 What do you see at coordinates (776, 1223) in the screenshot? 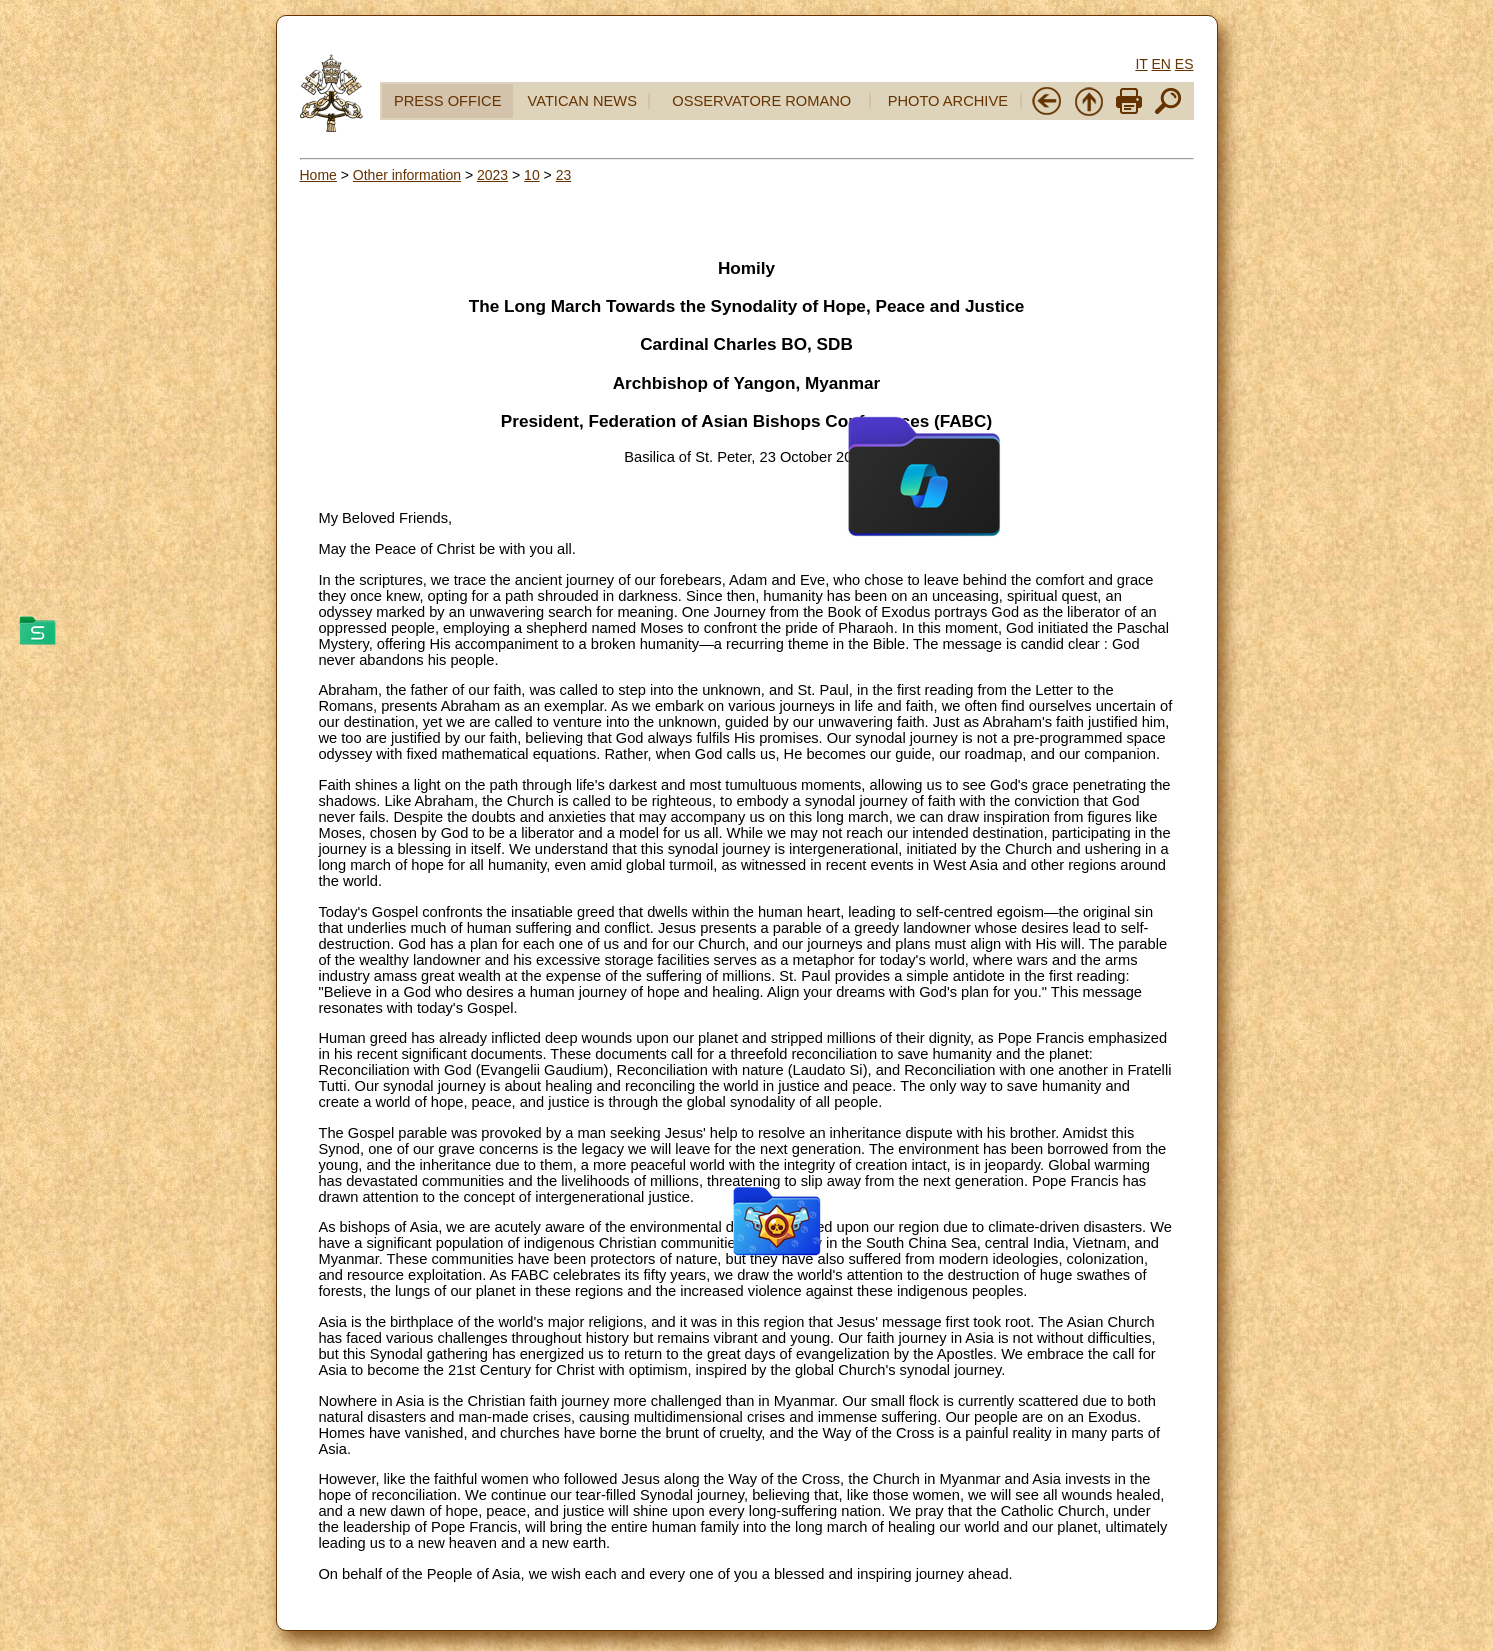
I see `open brawl stars game files folder` at bounding box center [776, 1223].